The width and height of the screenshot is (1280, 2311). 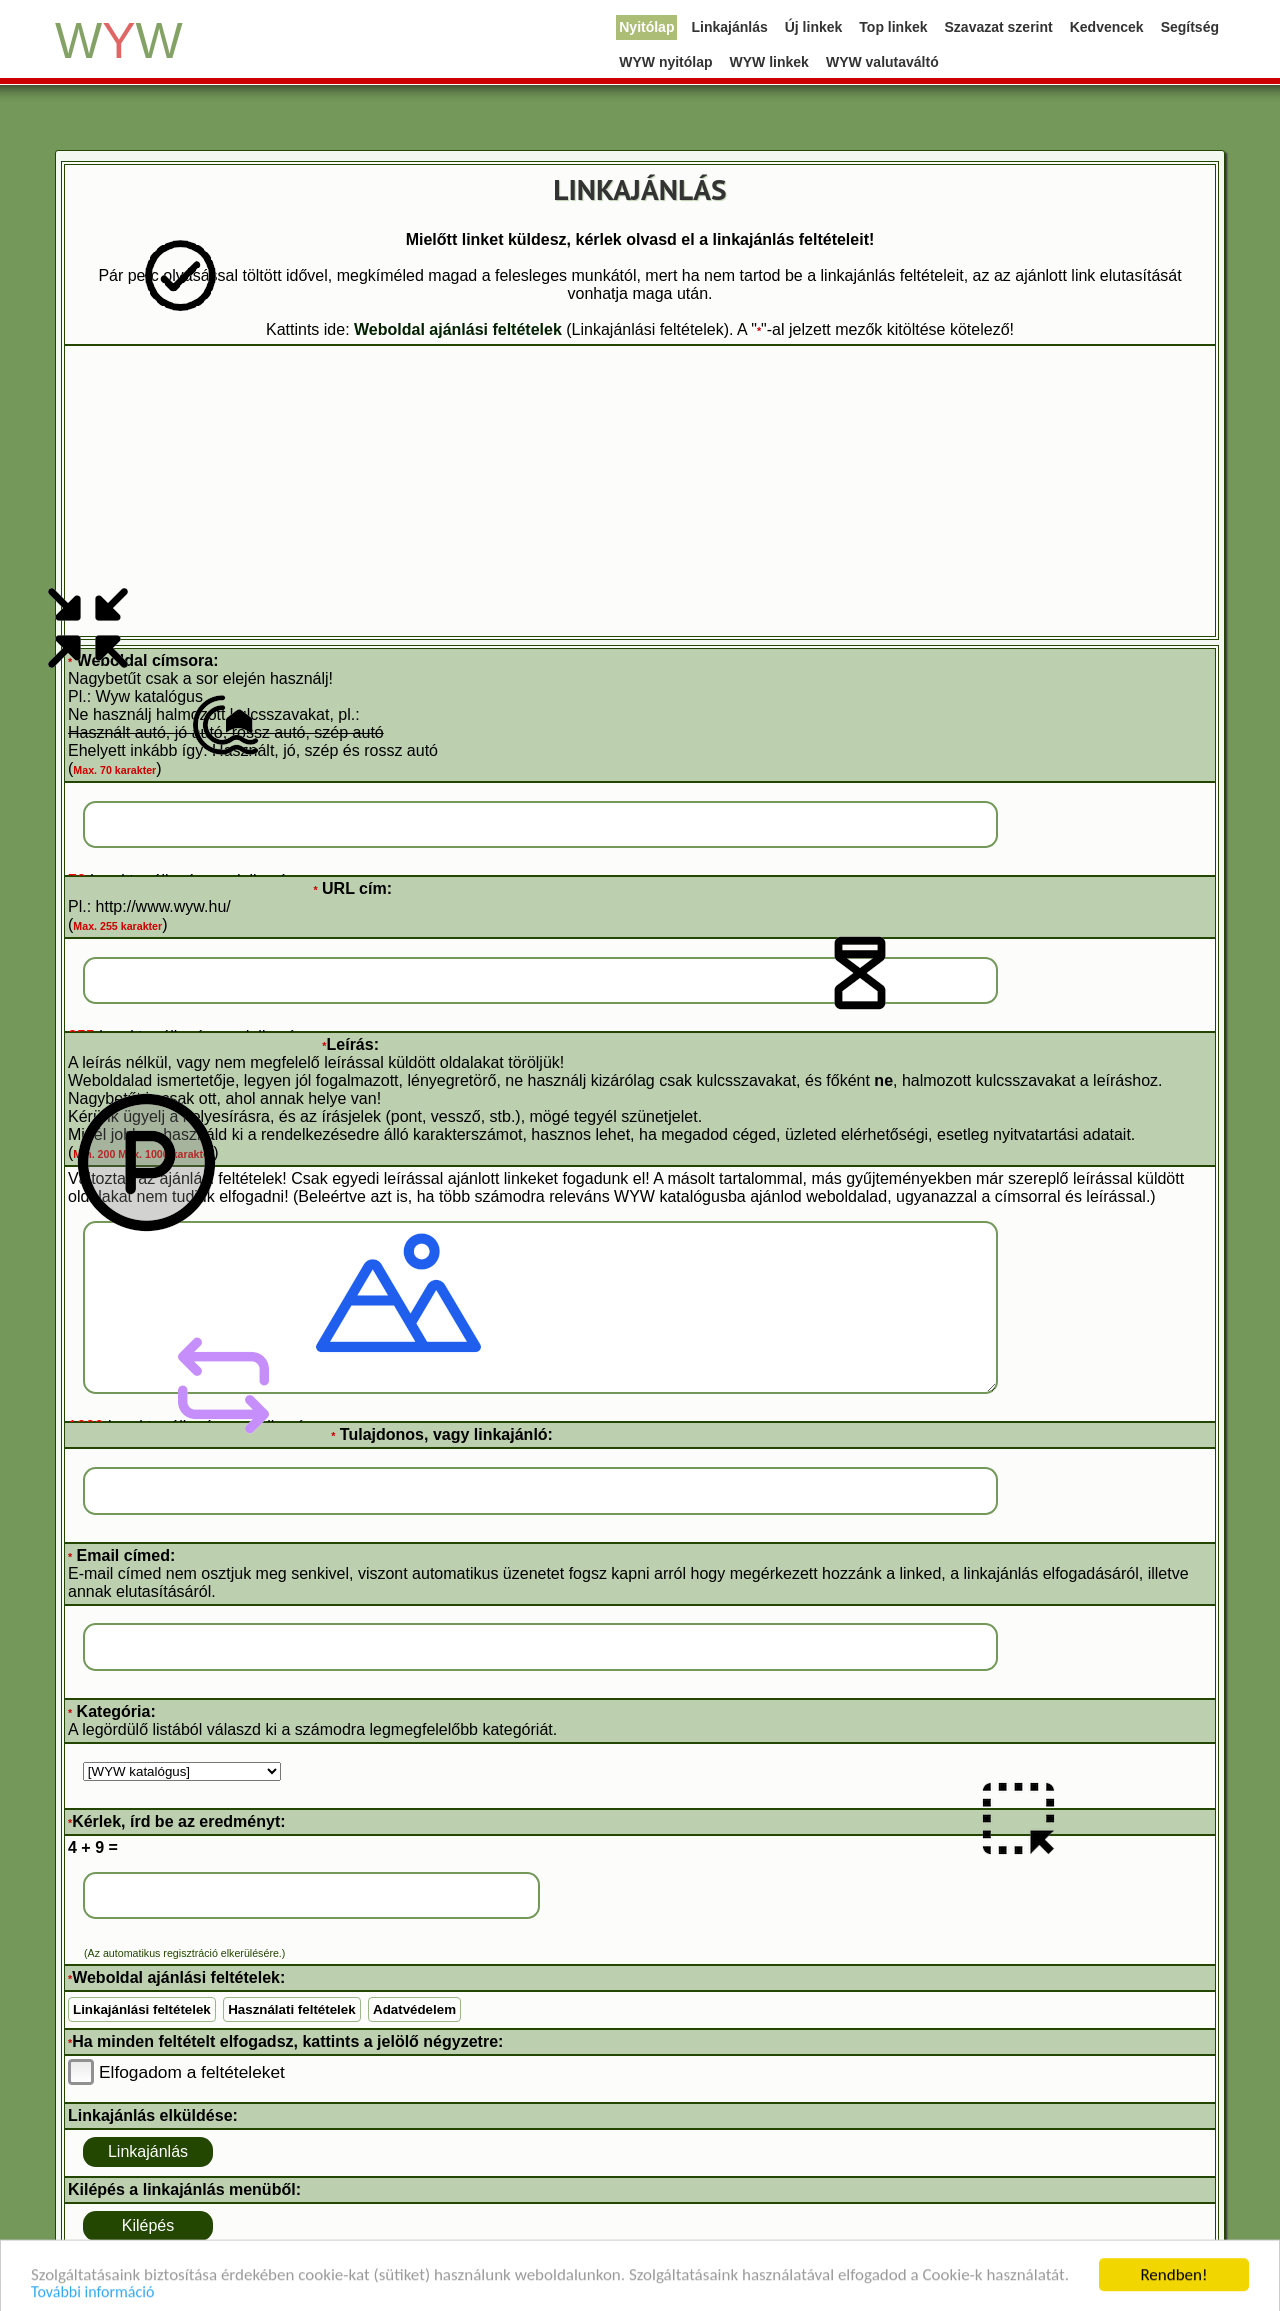 I want to click on toggle repeat or loop mode, so click(x=223, y=1385).